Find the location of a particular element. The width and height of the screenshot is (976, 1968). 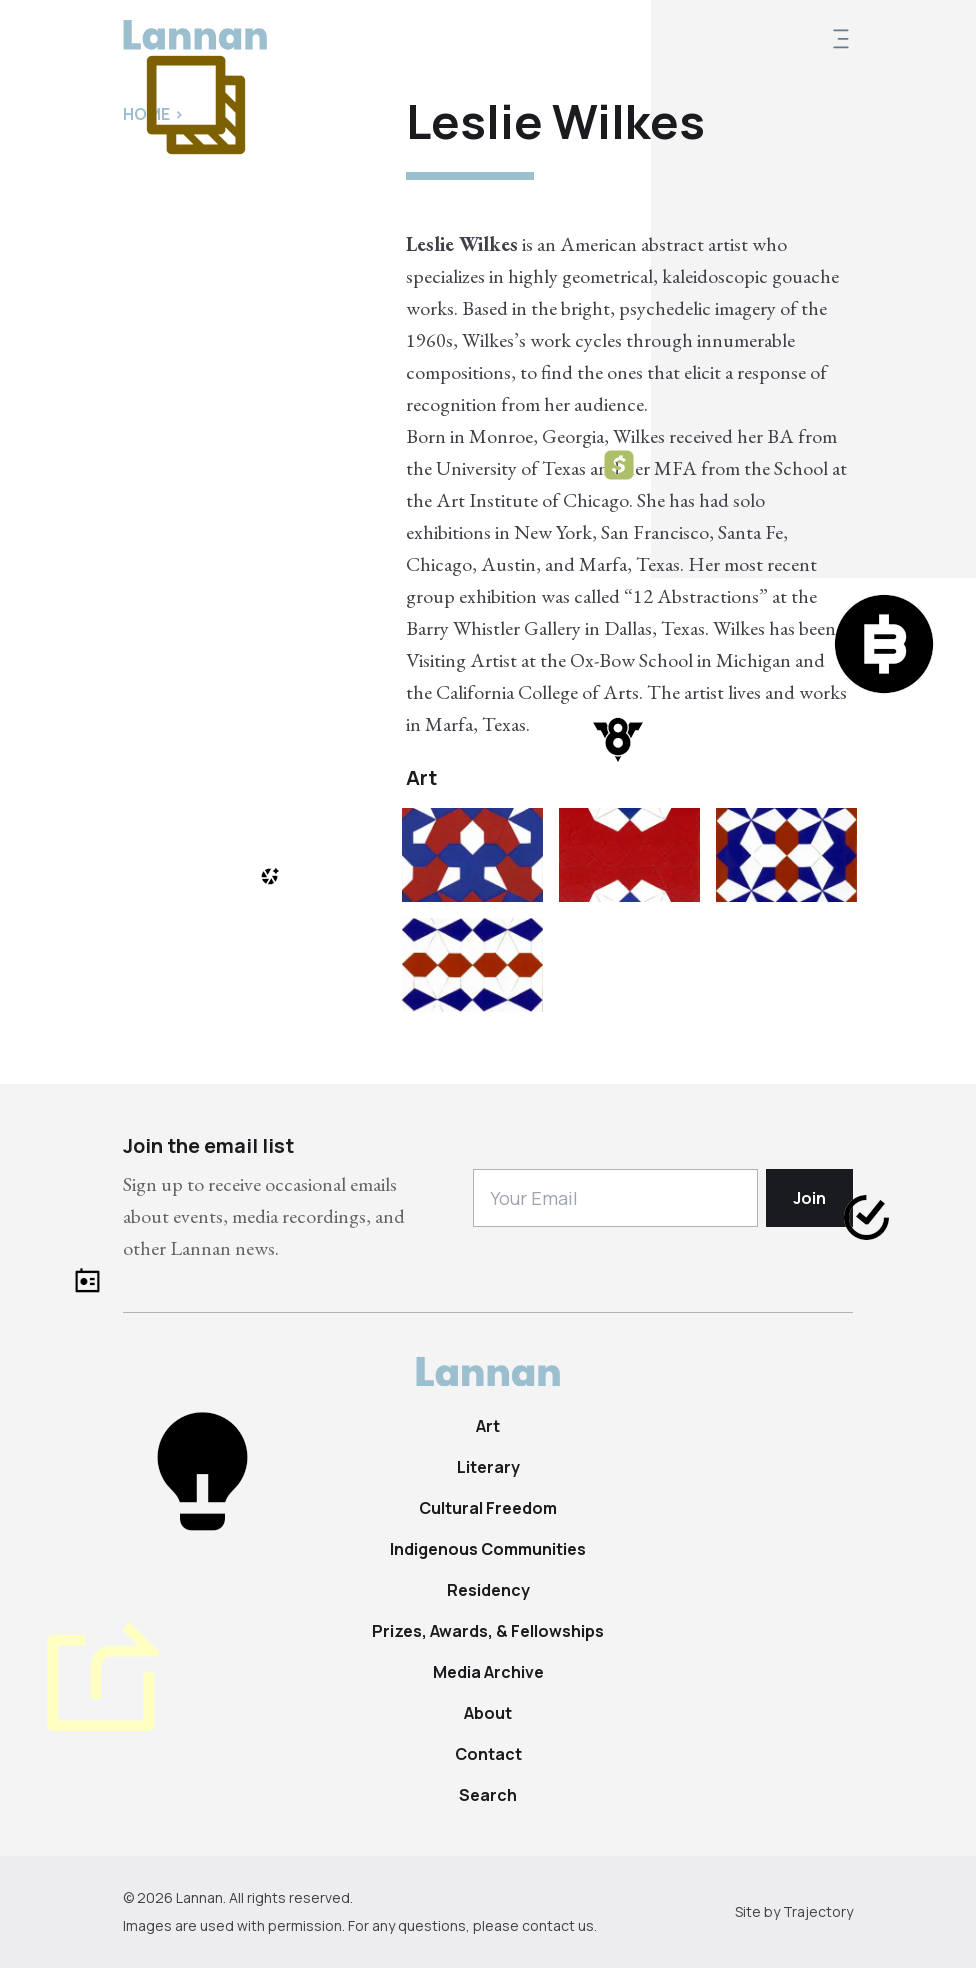

apply shadow effect to selected element is located at coordinates (196, 105).